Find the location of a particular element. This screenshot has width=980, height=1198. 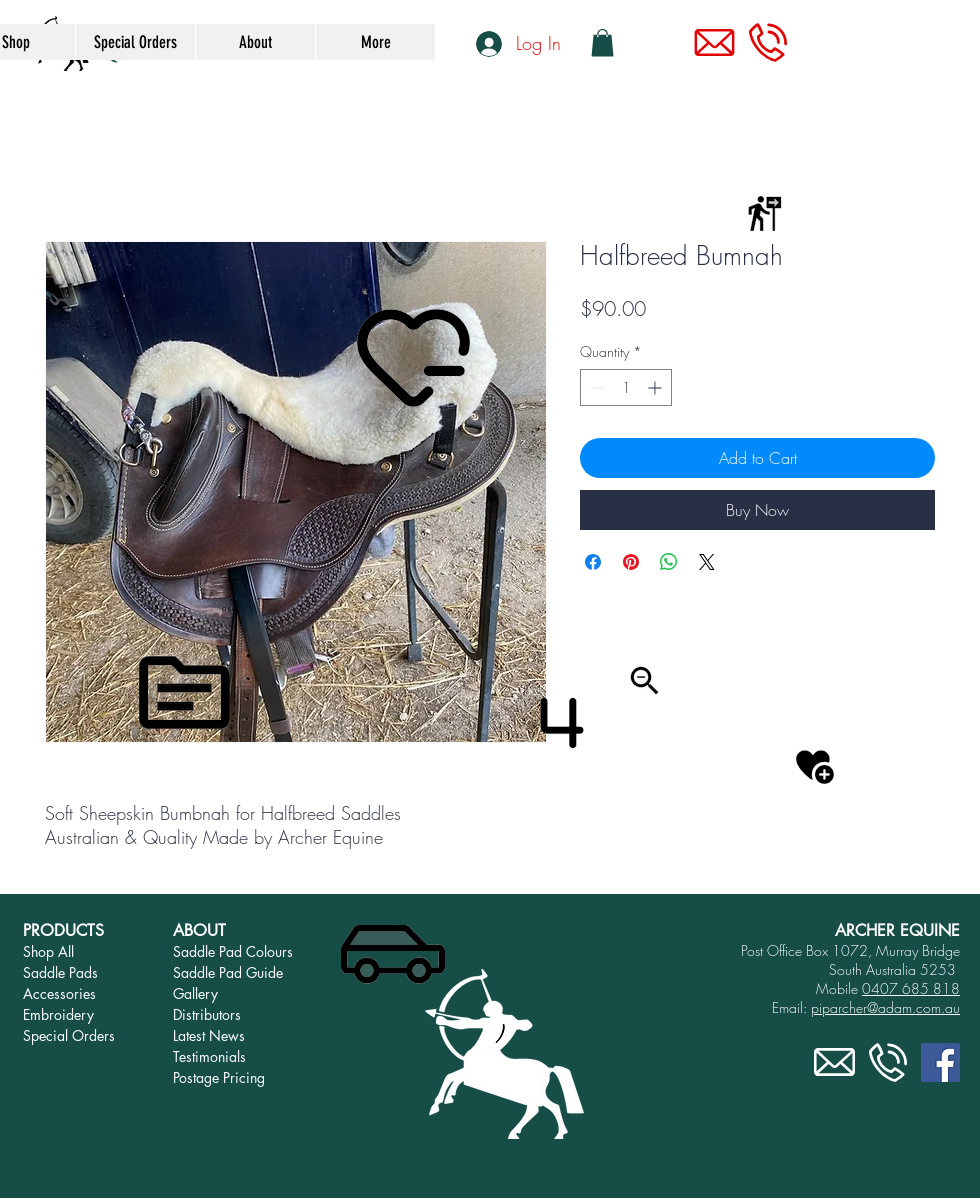

access vehicle or car settings is located at coordinates (393, 951).